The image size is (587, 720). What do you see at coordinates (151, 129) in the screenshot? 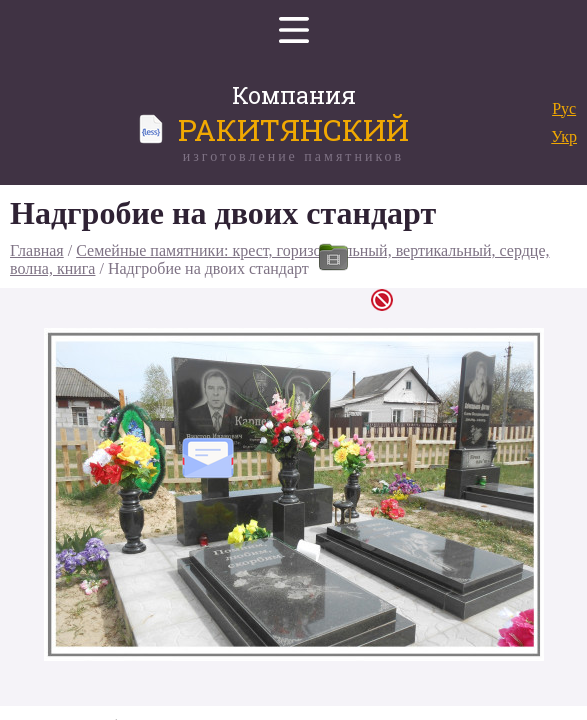
I see `a LESS stylesheet file` at bounding box center [151, 129].